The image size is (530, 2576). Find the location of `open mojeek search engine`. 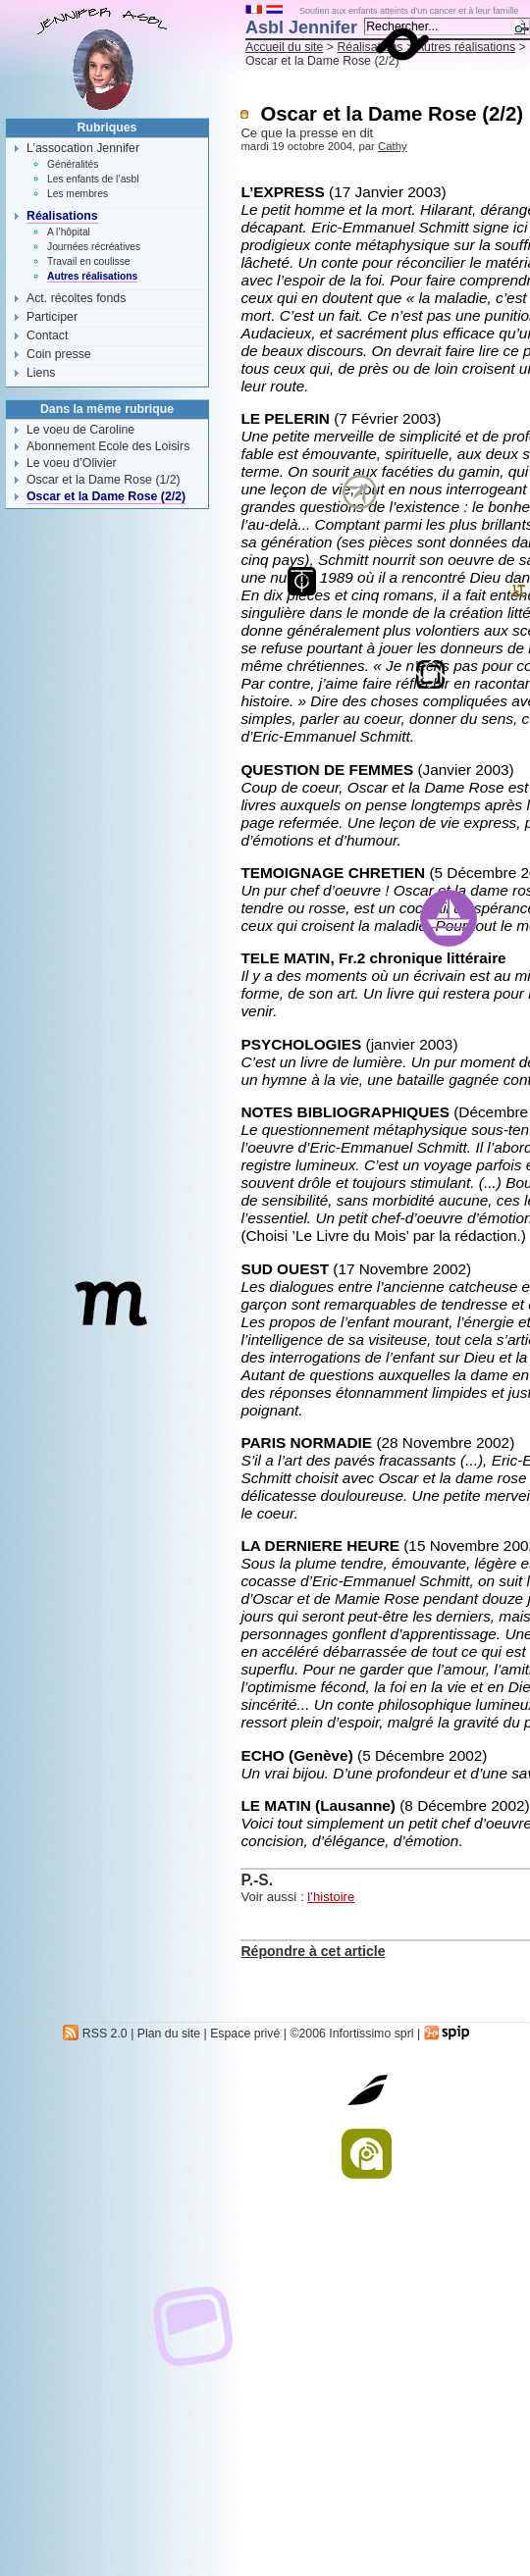

open mojeek search engine is located at coordinates (111, 1304).